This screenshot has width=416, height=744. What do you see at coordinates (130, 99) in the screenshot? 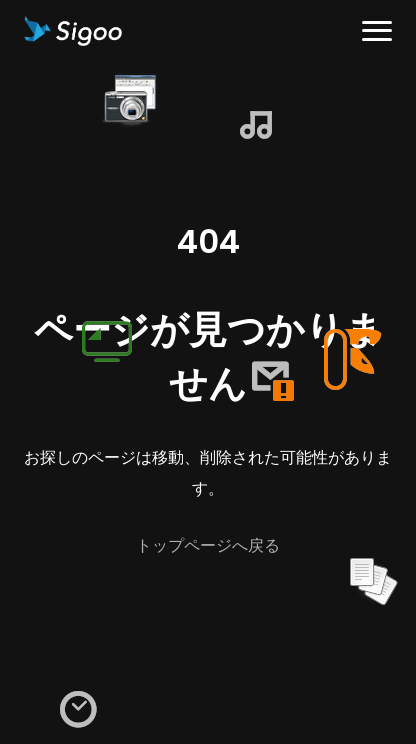
I see `take a screenshot or screen capture` at bounding box center [130, 99].